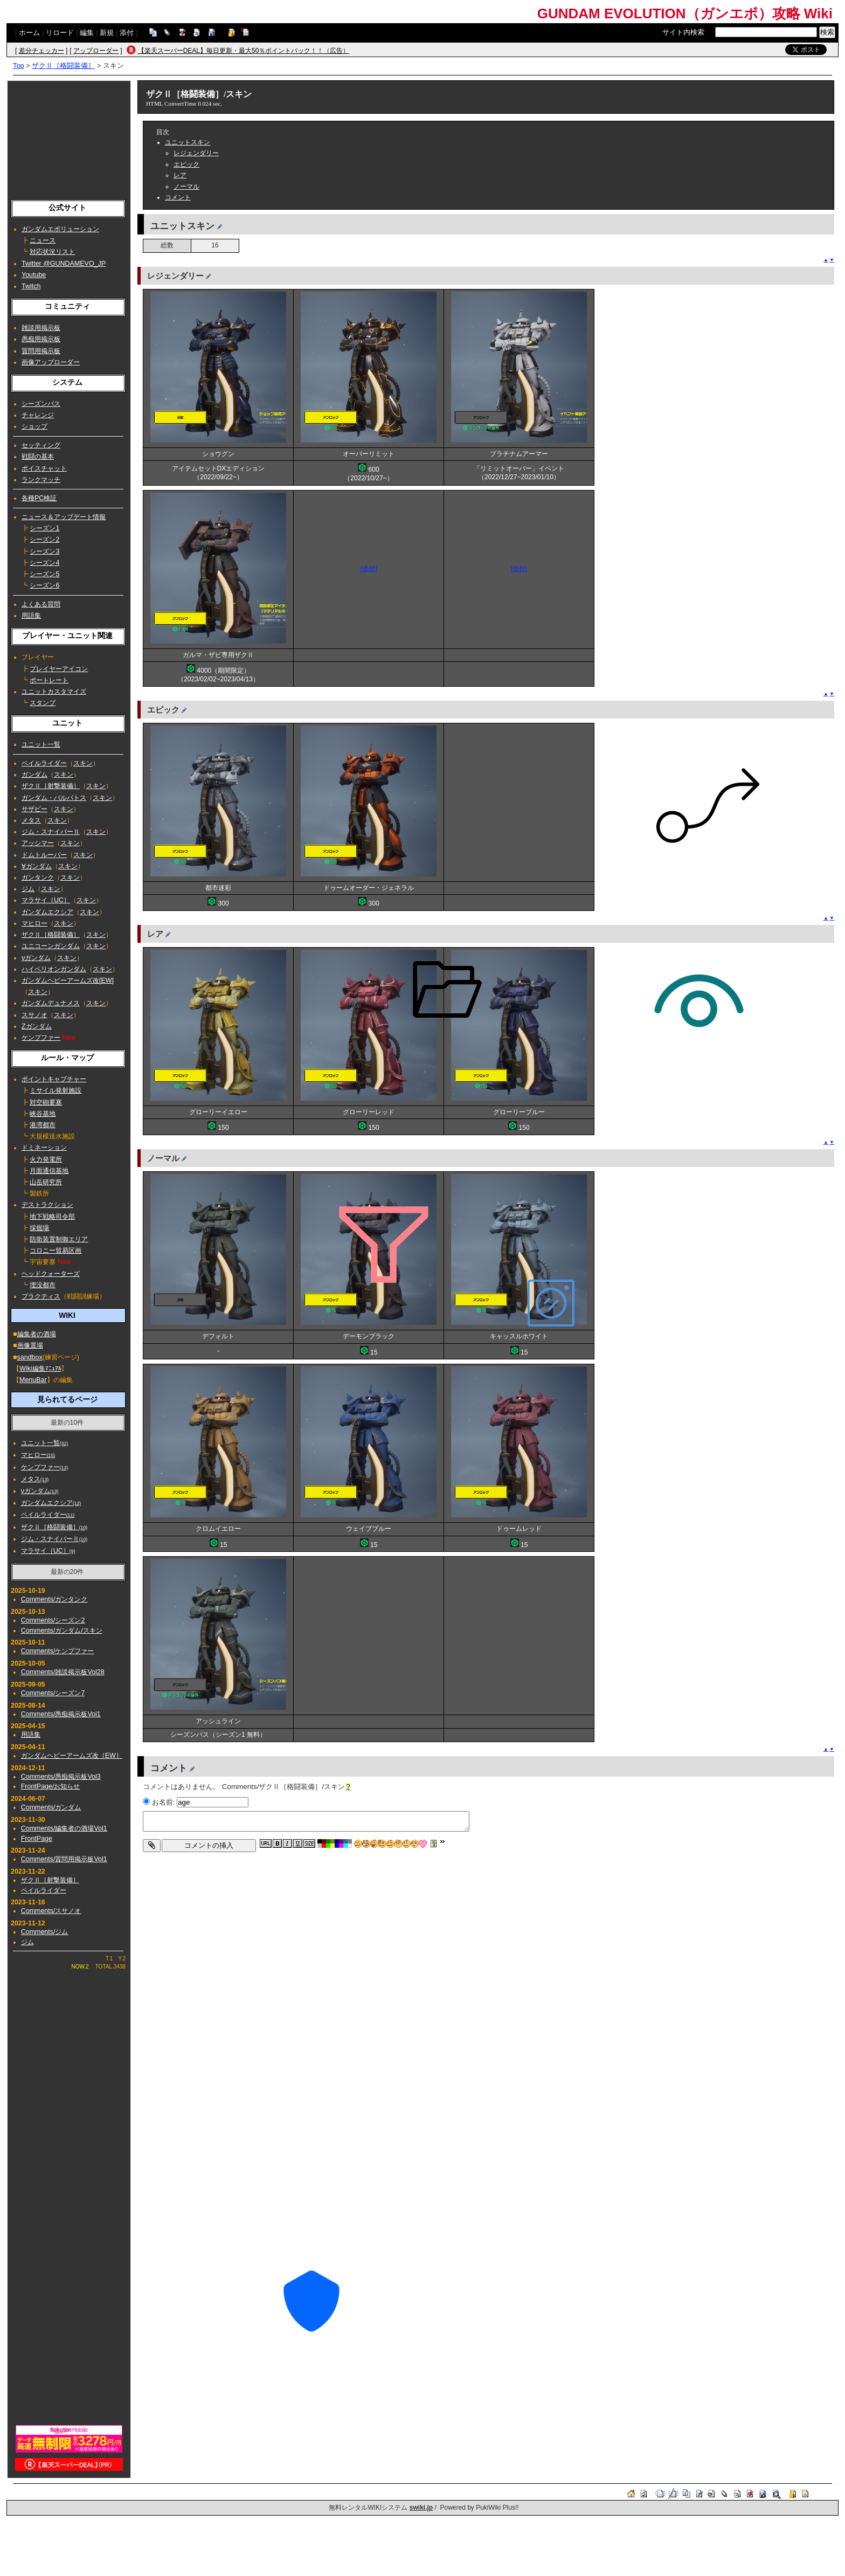 This screenshot has width=845, height=2576. What do you see at coordinates (699, 1004) in the screenshot?
I see `toggle visibility of a file or element` at bounding box center [699, 1004].